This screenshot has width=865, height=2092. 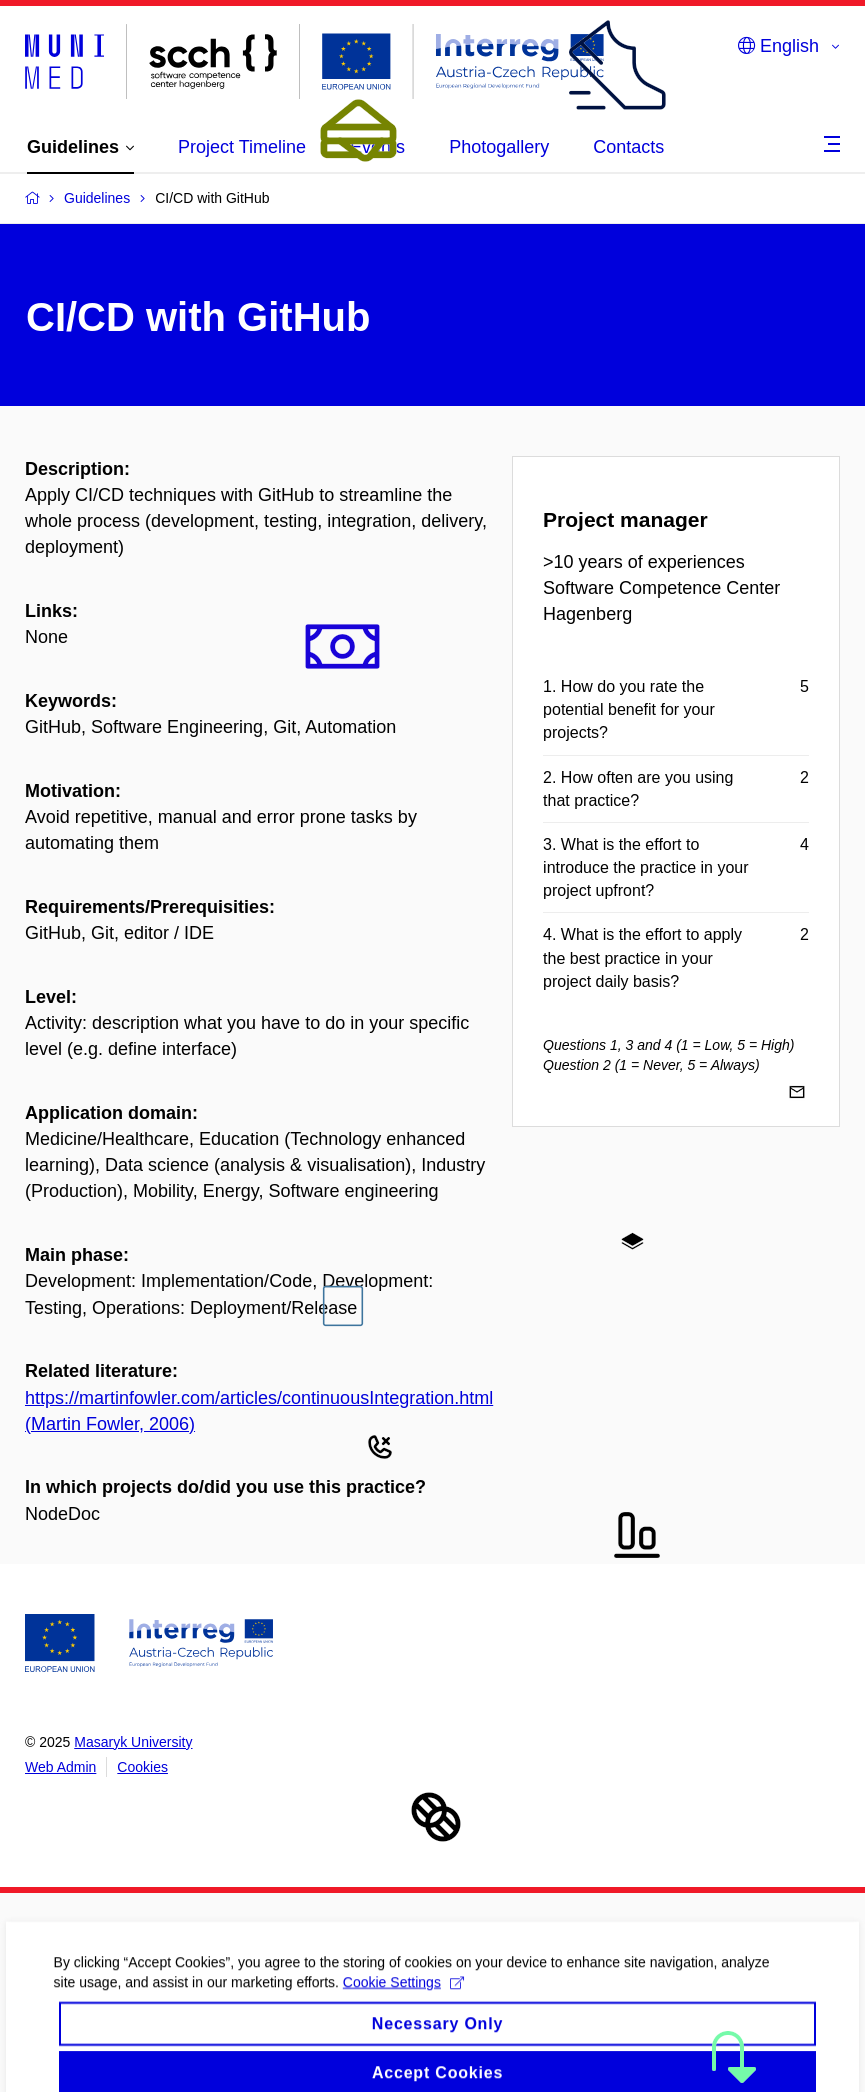 What do you see at coordinates (637, 1535) in the screenshot?
I see `align items to the bottom edge` at bounding box center [637, 1535].